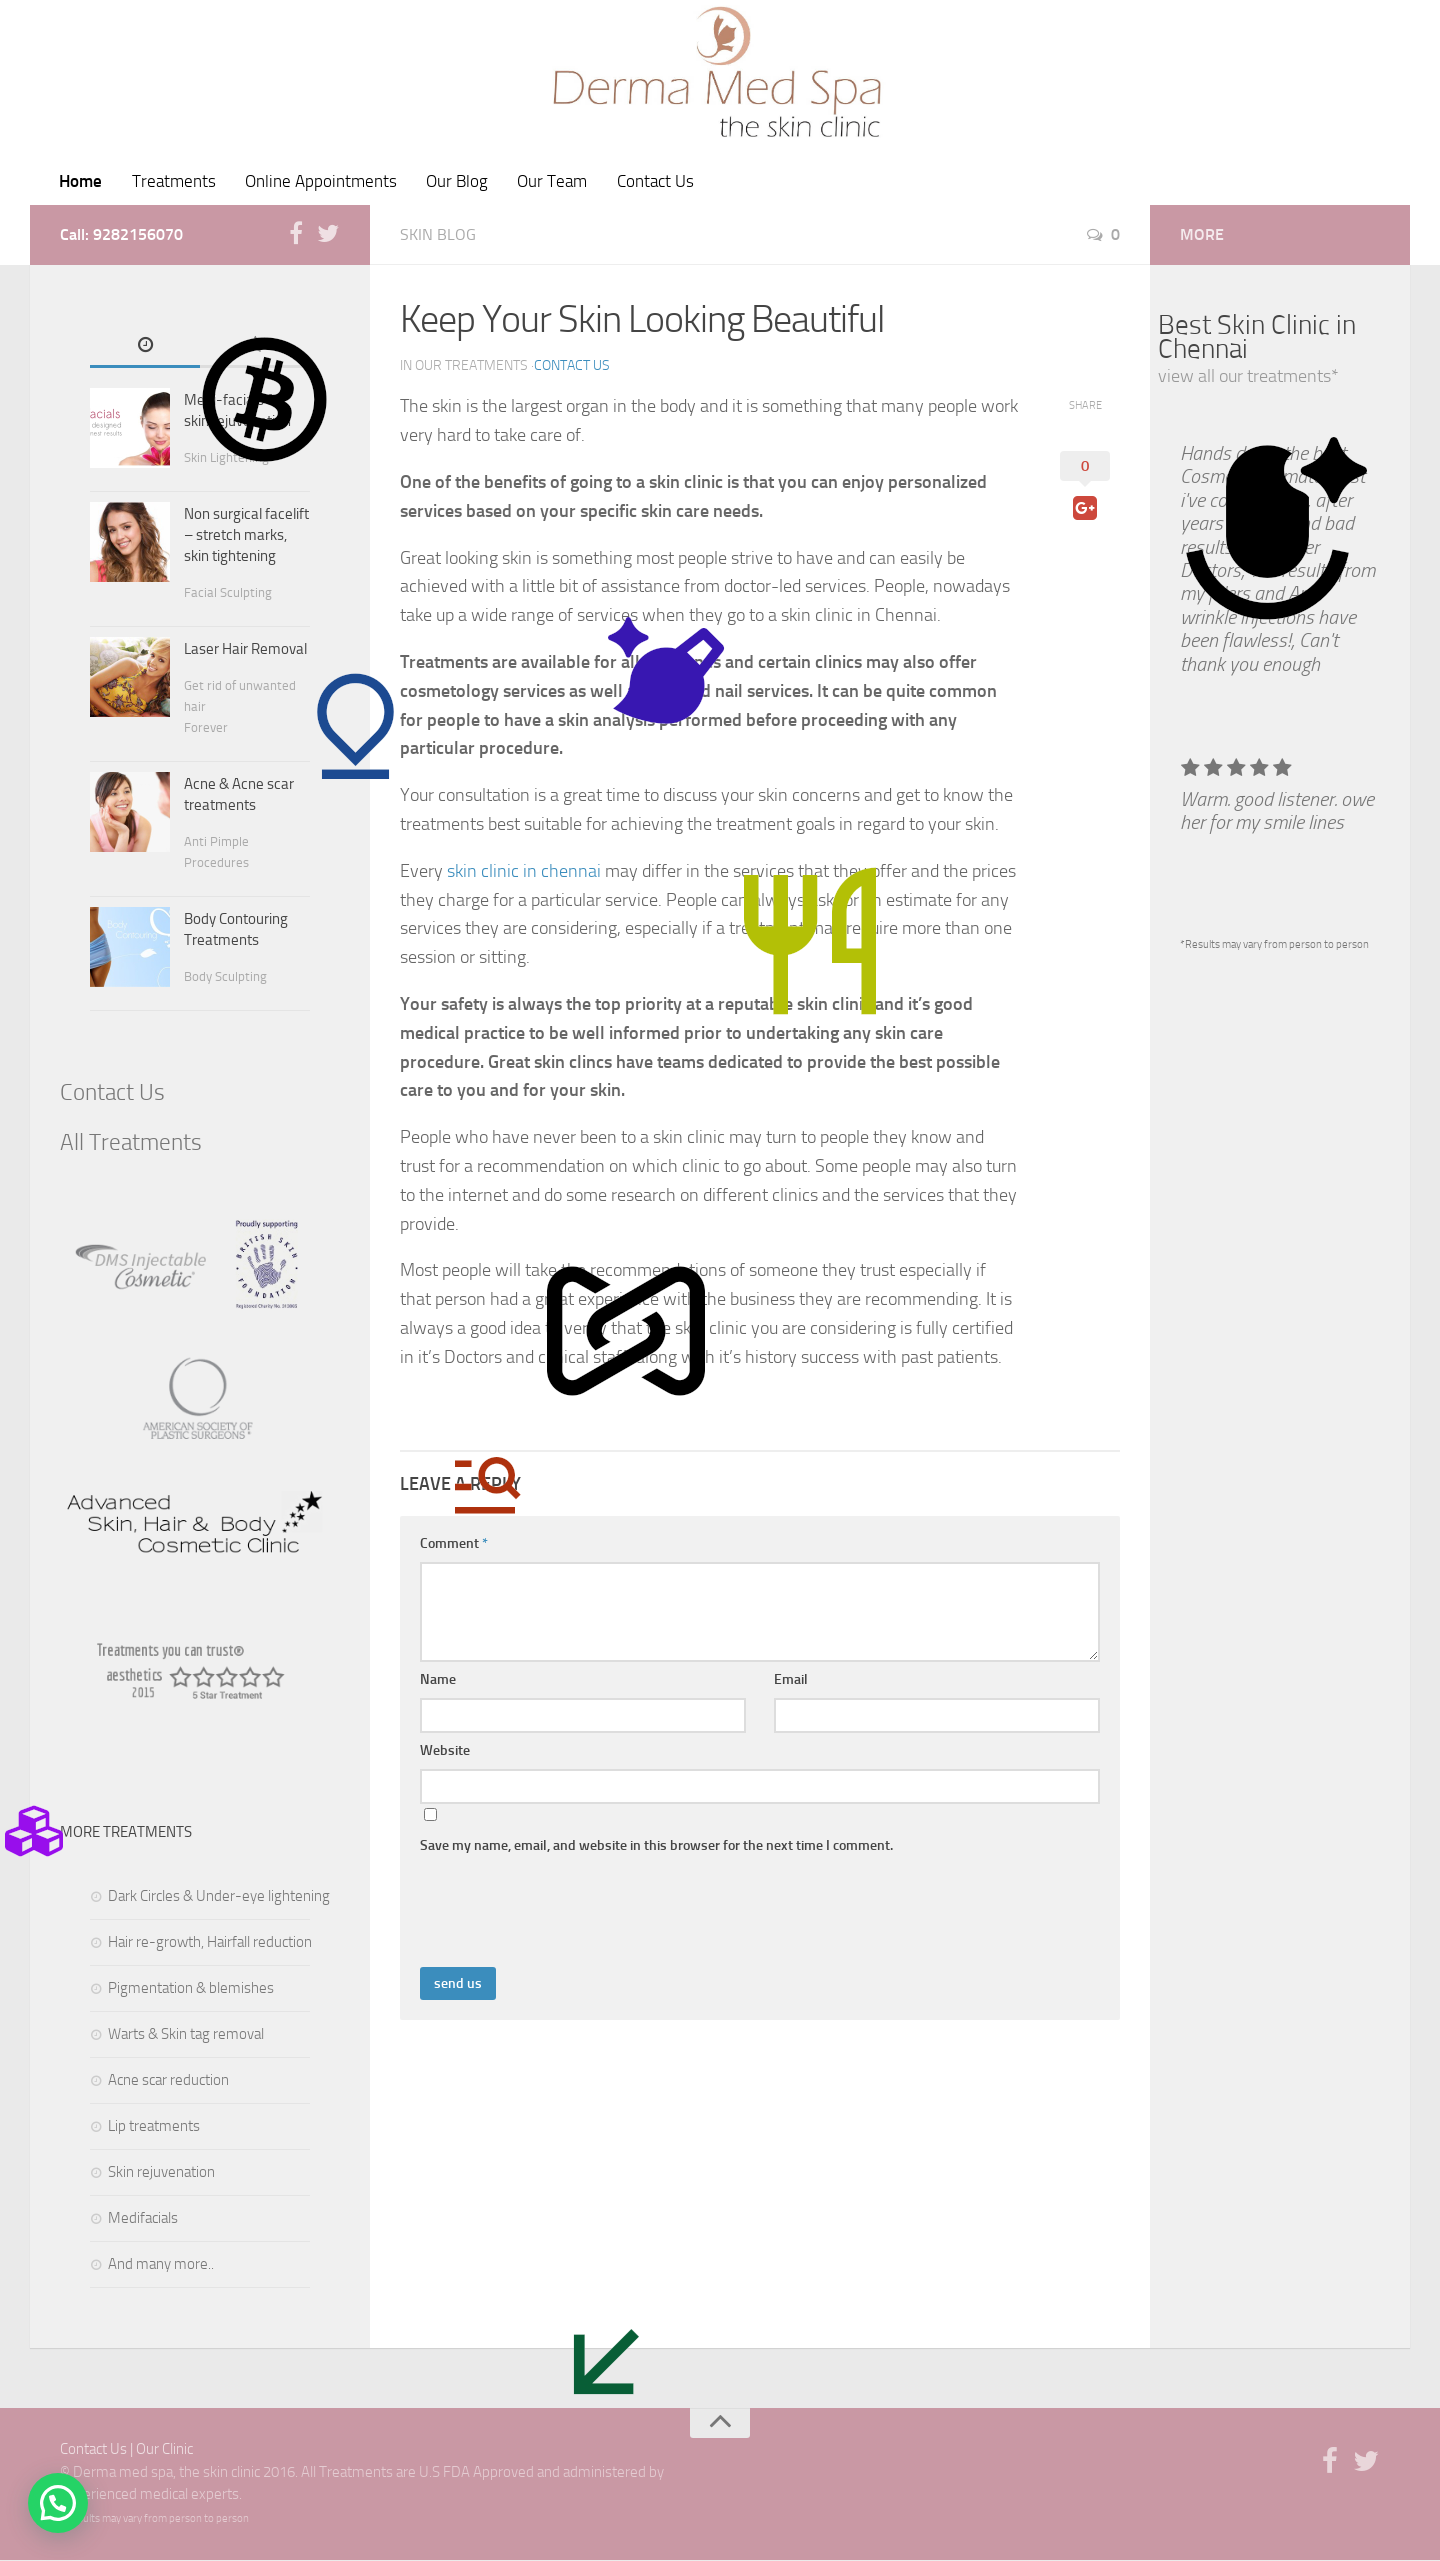 Image resolution: width=1440 pixels, height=2561 pixels. I want to click on find nearby restaurants, so click(810, 941).